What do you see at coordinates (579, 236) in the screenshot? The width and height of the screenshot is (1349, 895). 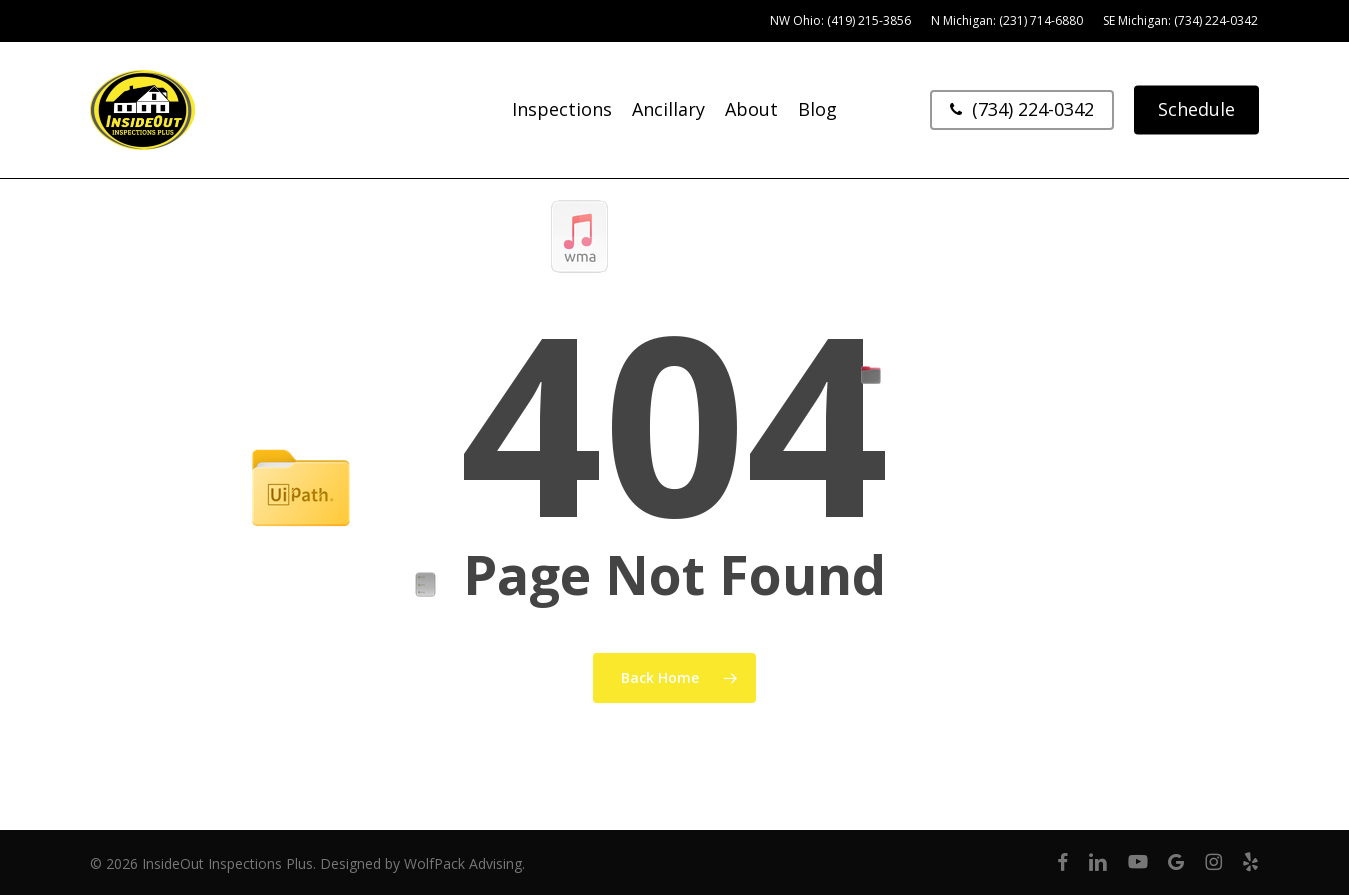 I see `a windows media audio file` at bounding box center [579, 236].